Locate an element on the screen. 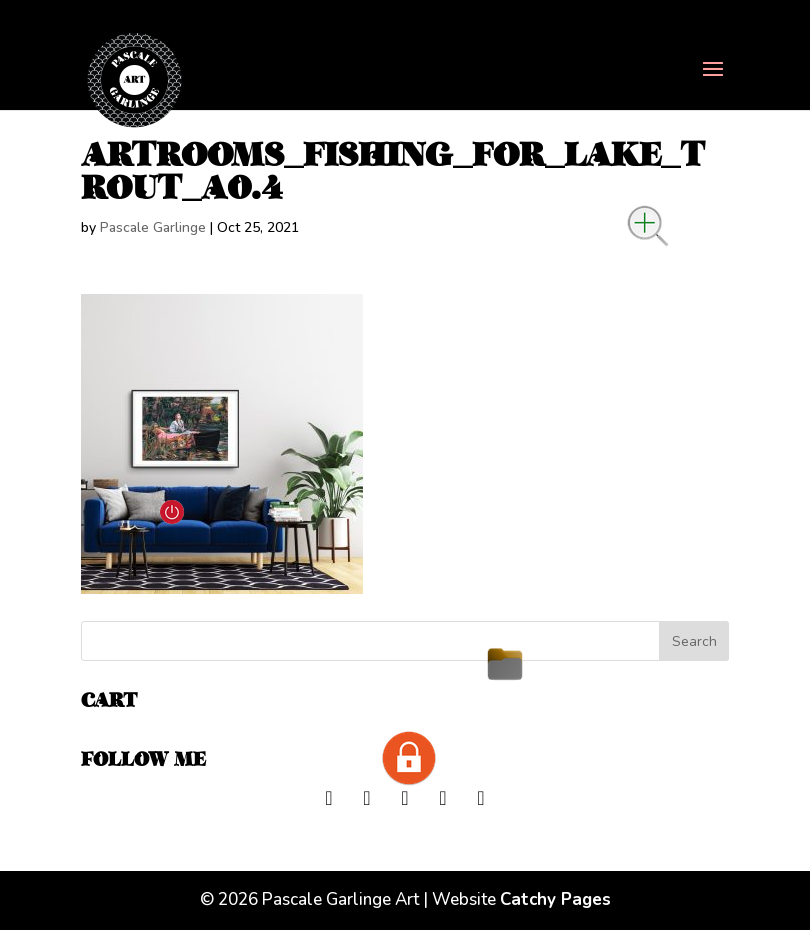  shut down the system is located at coordinates (172, 512).